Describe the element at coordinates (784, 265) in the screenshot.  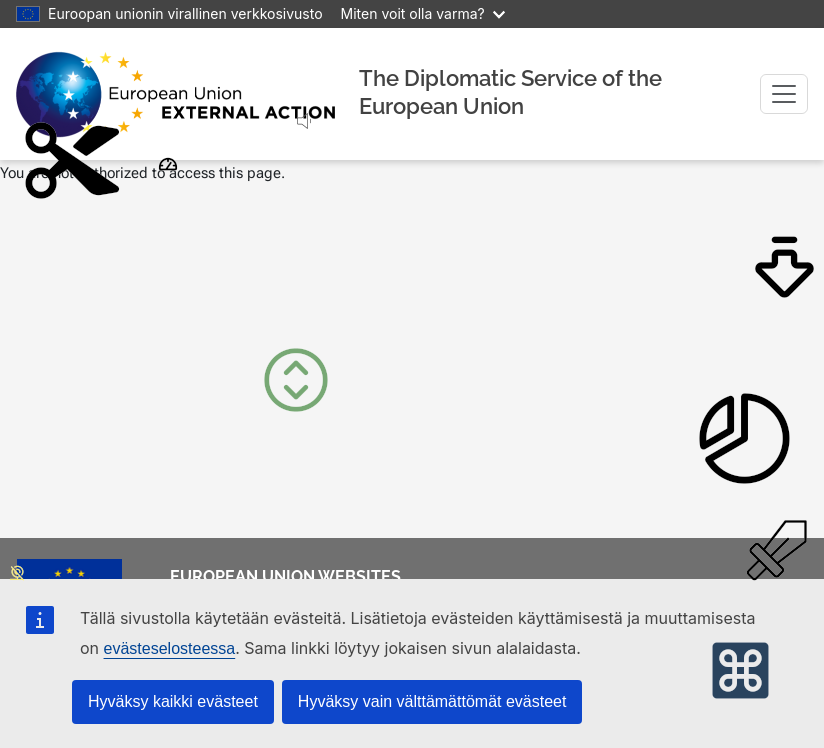
I see `download file to device` at that location.